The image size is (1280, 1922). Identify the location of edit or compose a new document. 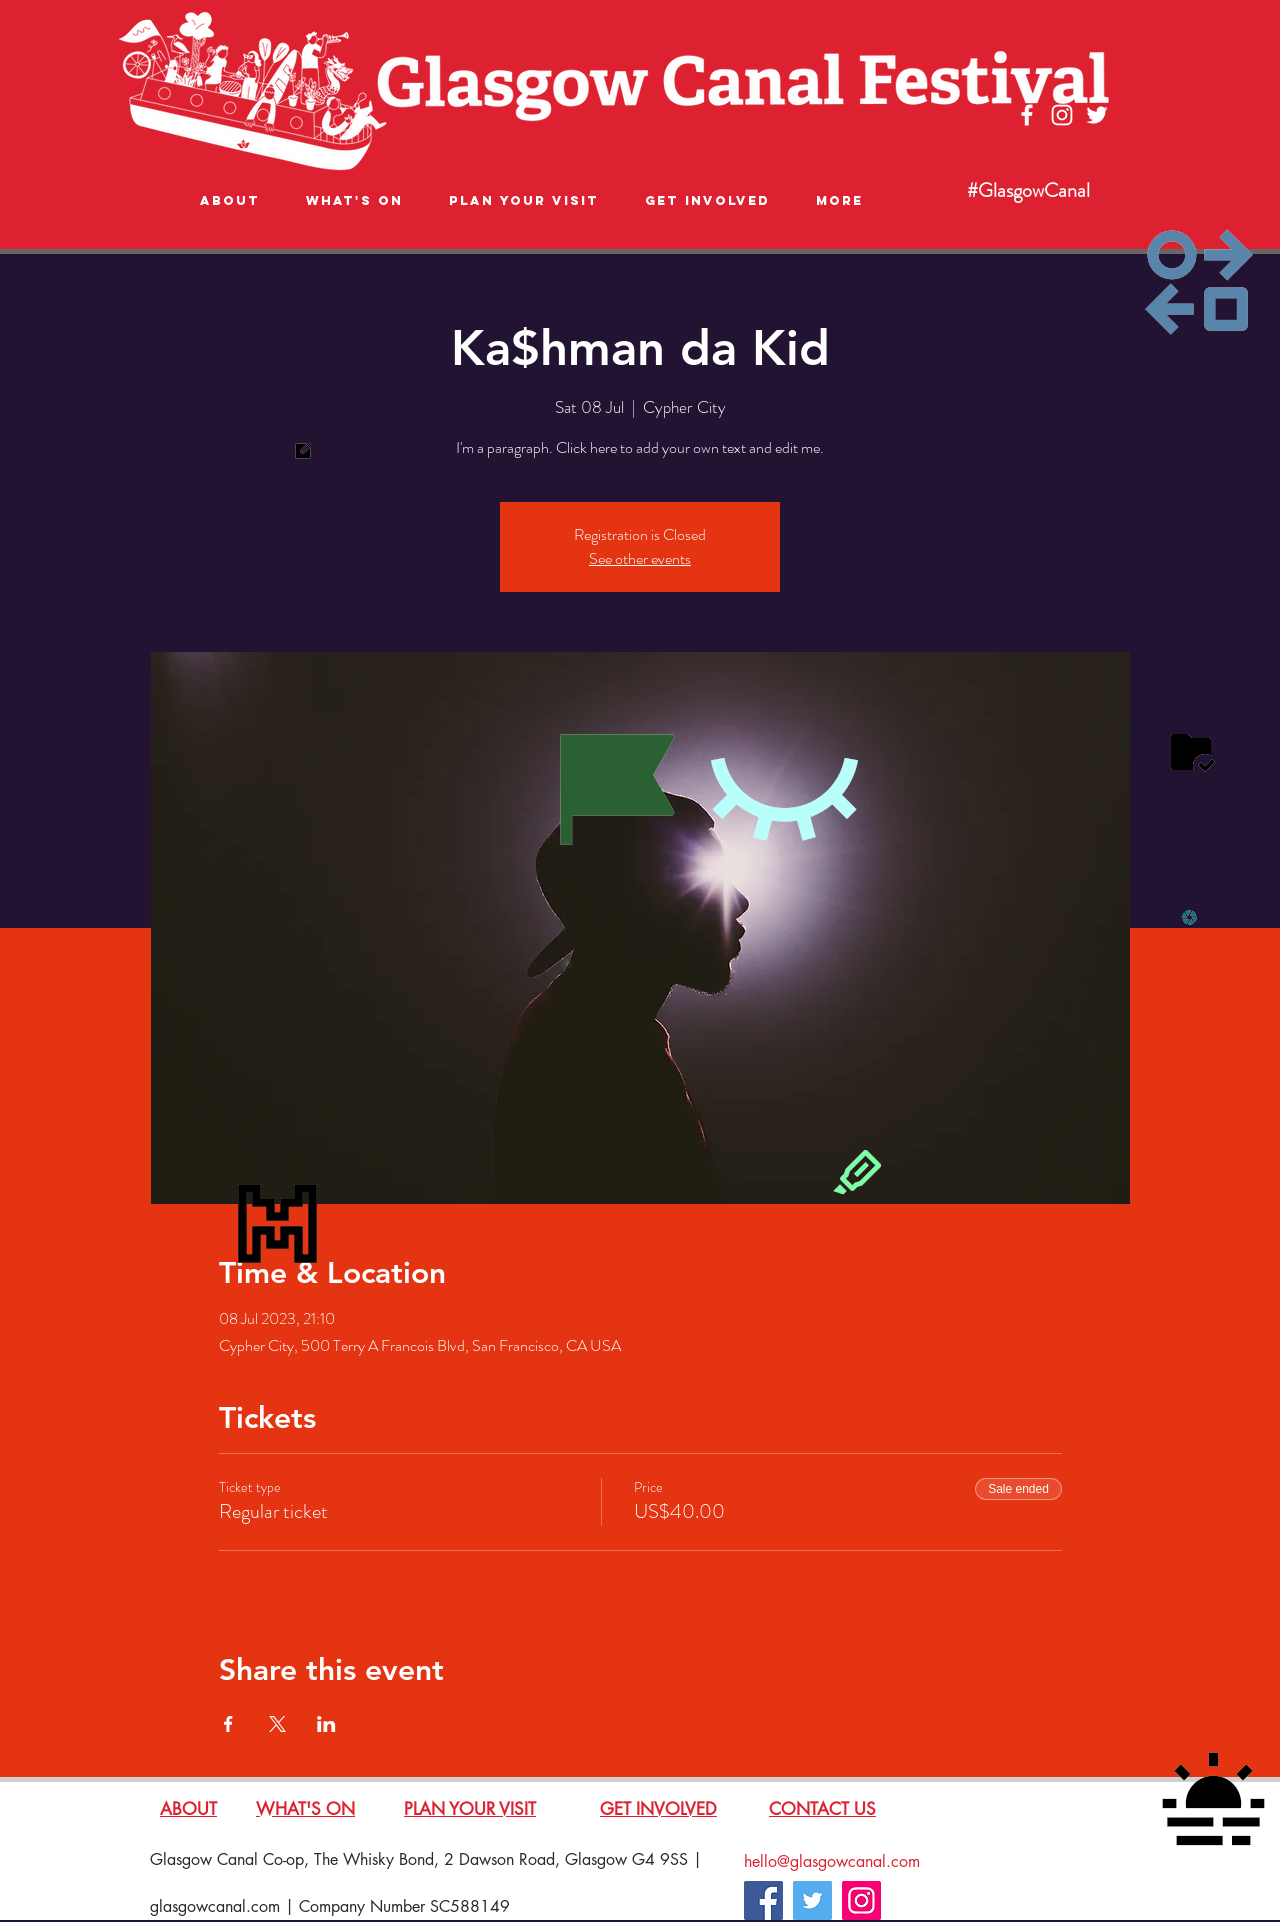
(303, 451).